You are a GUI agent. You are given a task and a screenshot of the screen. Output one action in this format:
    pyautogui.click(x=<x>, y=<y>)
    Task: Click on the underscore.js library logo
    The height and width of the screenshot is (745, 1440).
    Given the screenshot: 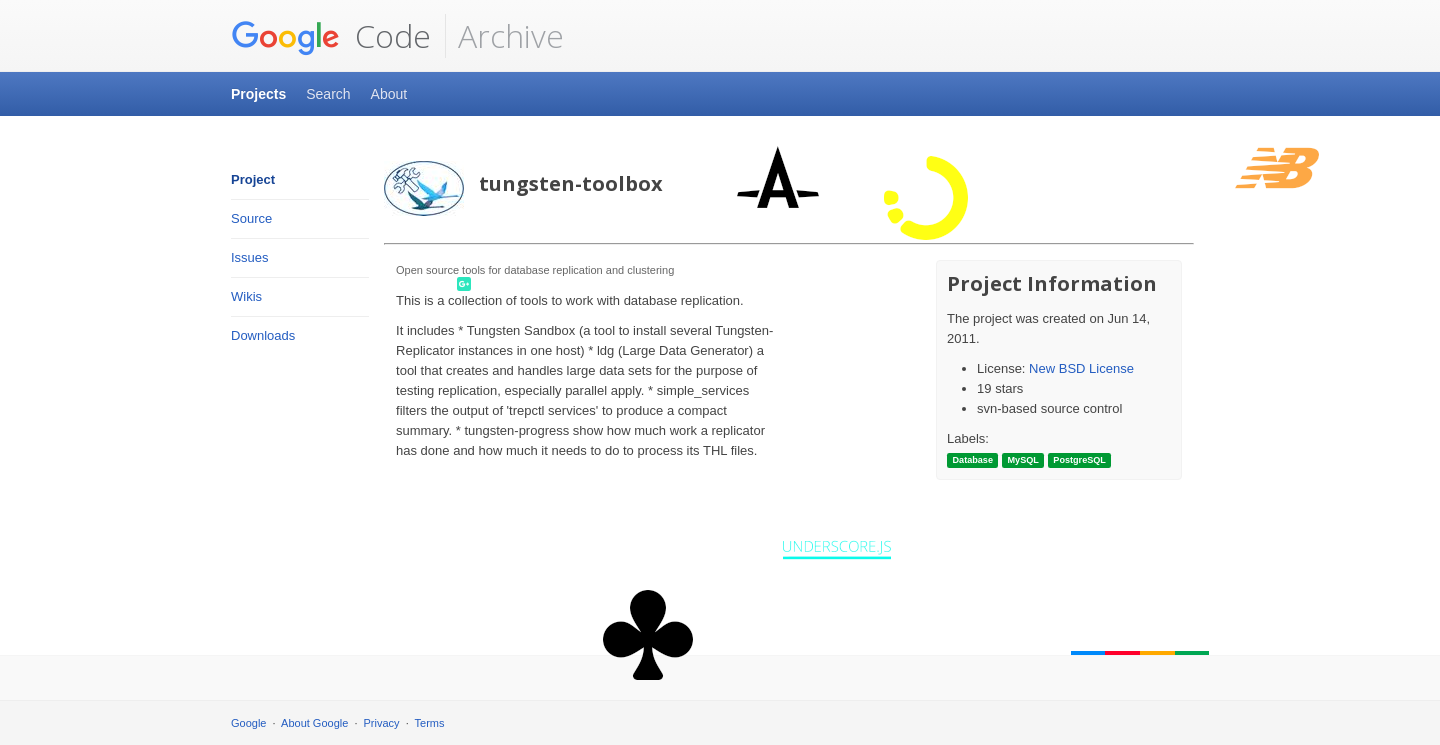 What is the action you would take?
    pyautogui.click(x=837, y=550)
    